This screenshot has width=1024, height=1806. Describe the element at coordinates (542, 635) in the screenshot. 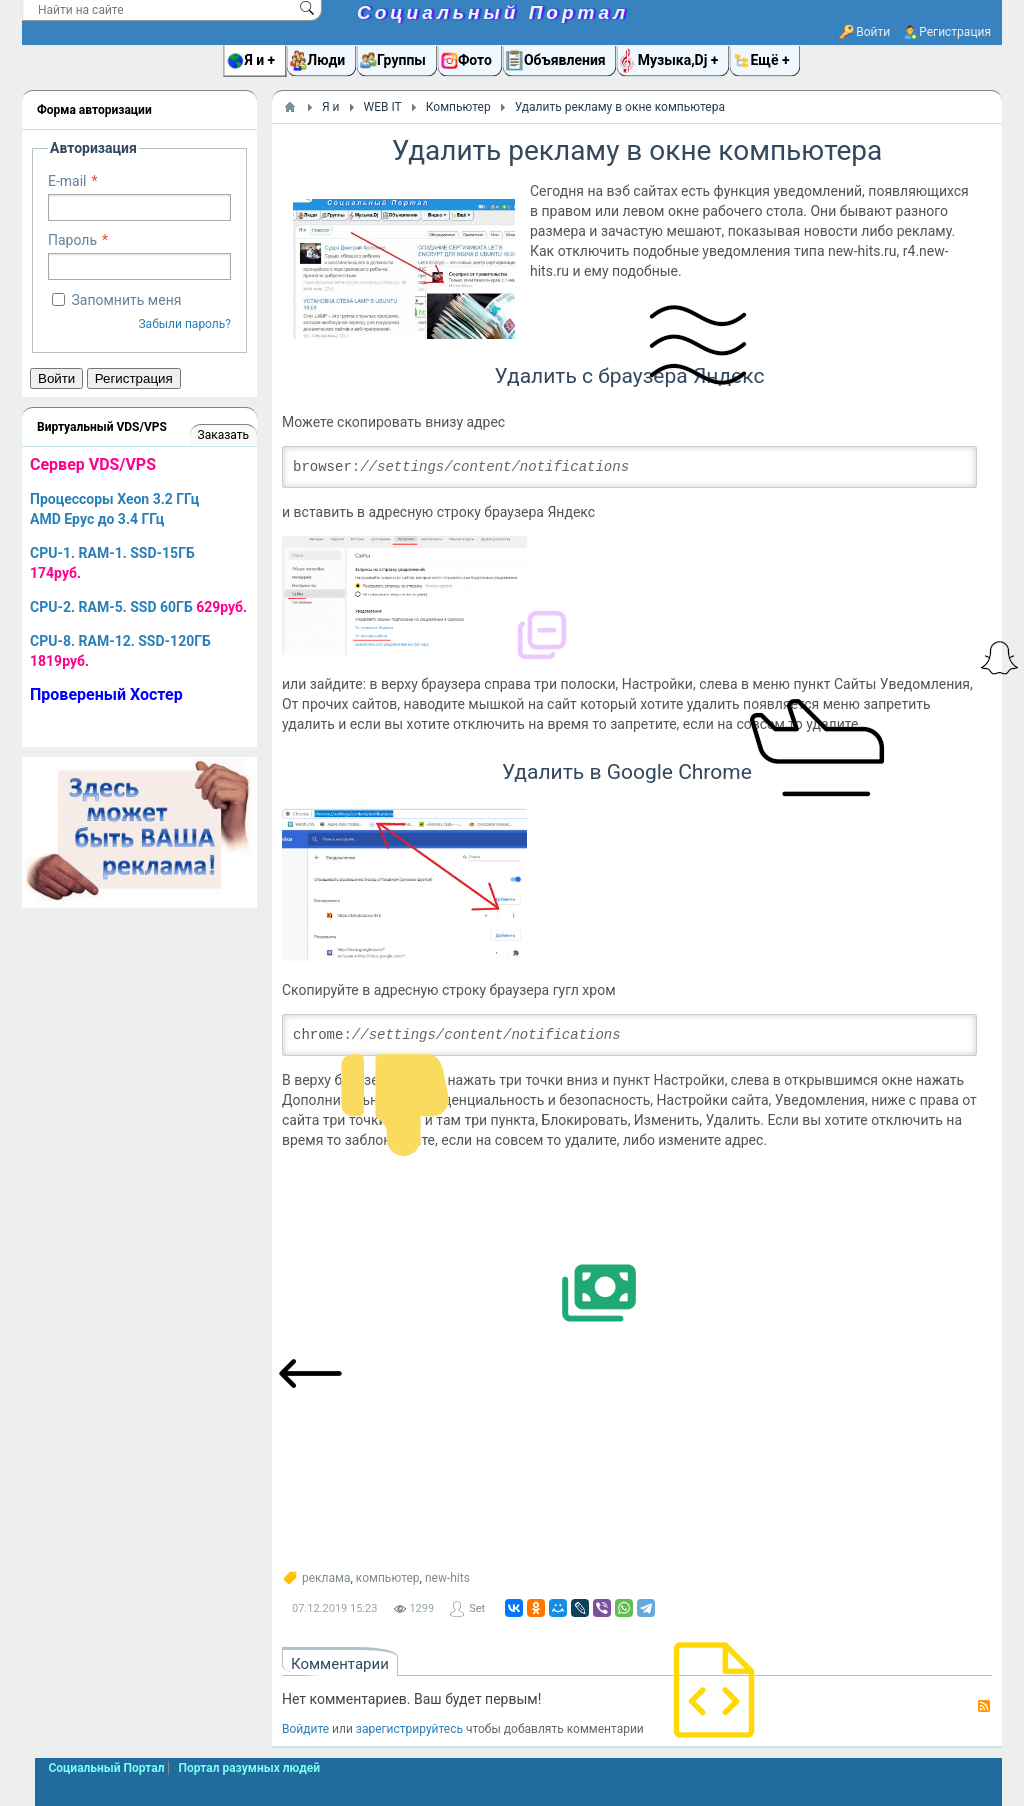

I see `remove an item from your library` at that location.